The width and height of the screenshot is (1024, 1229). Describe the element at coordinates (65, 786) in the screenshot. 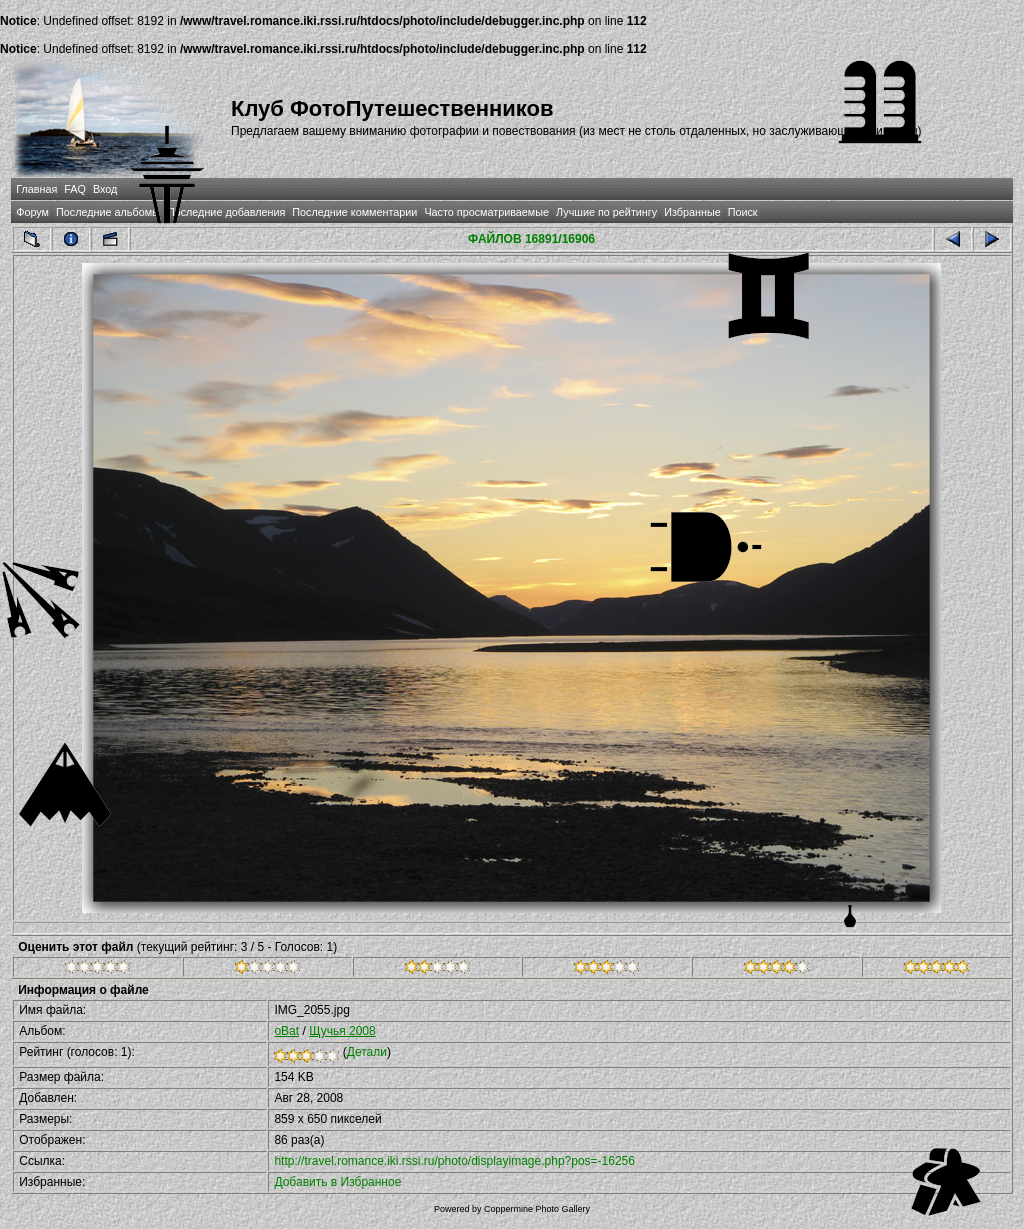

I see `stealth bomber aircraft unit in a strategy game` at that location.